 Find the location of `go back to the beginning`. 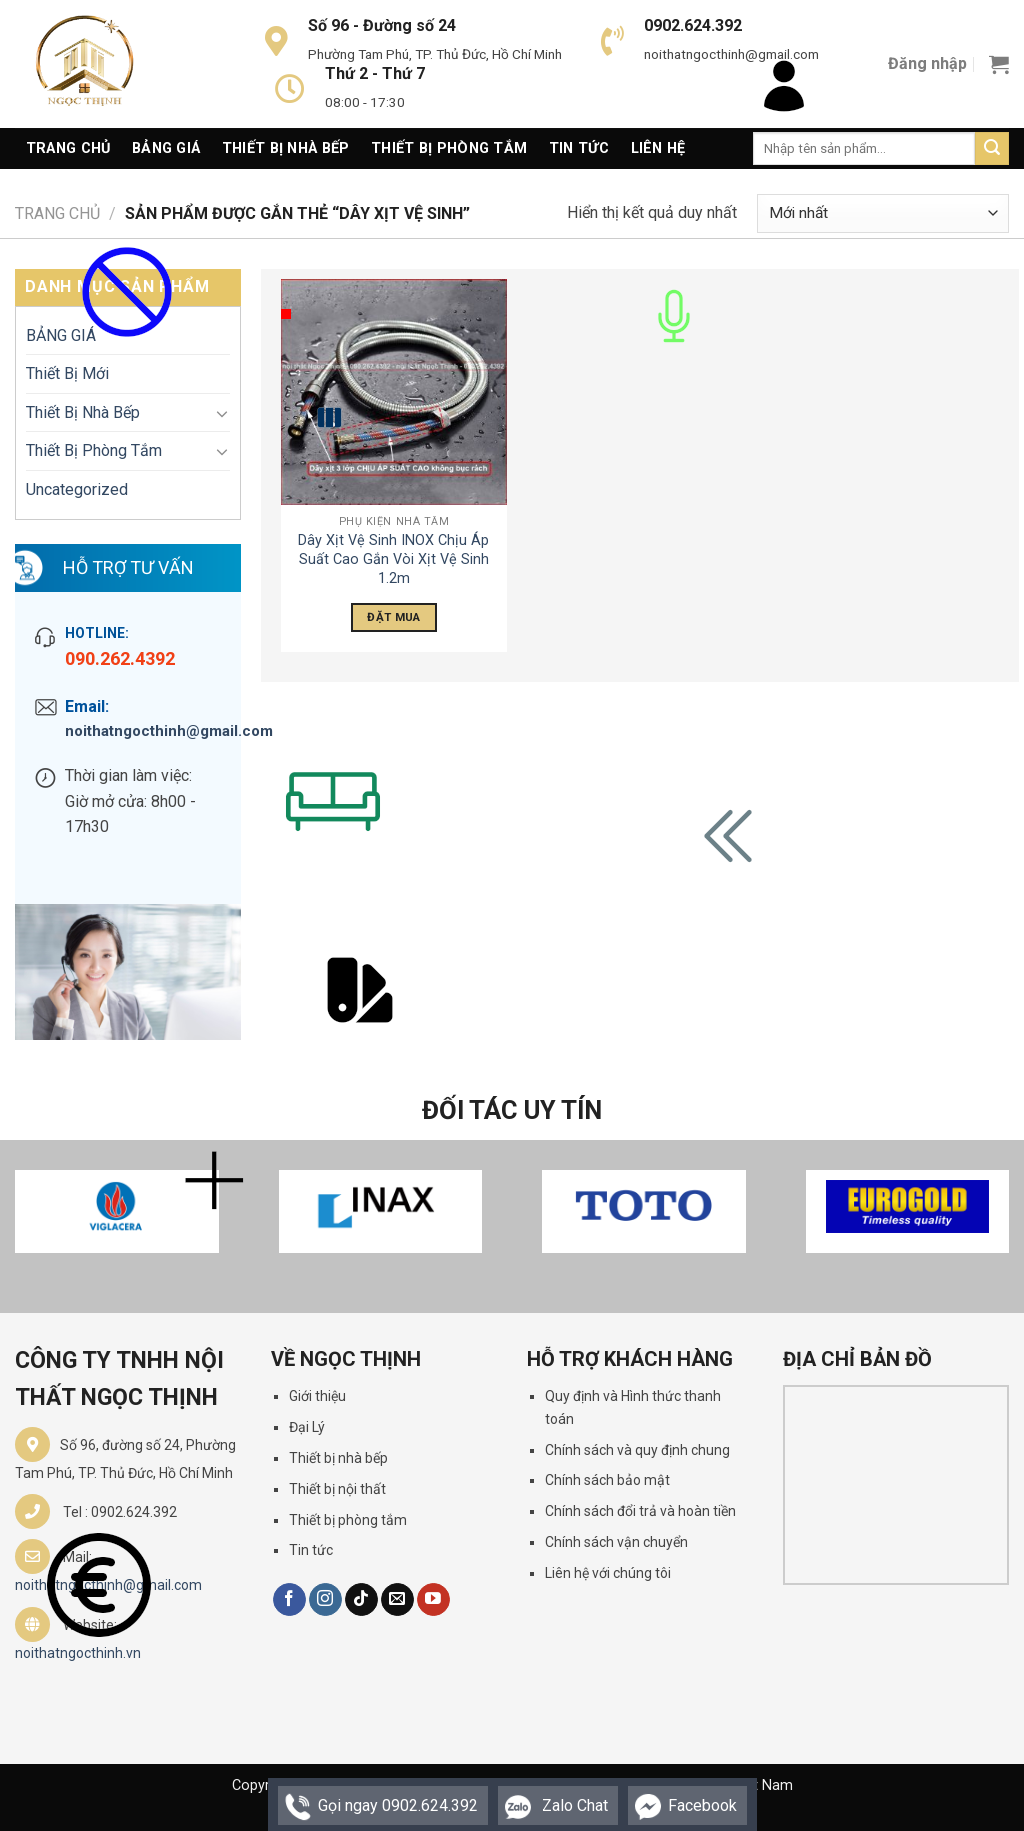

go back to the beginning is located at coordinates (728, 836).